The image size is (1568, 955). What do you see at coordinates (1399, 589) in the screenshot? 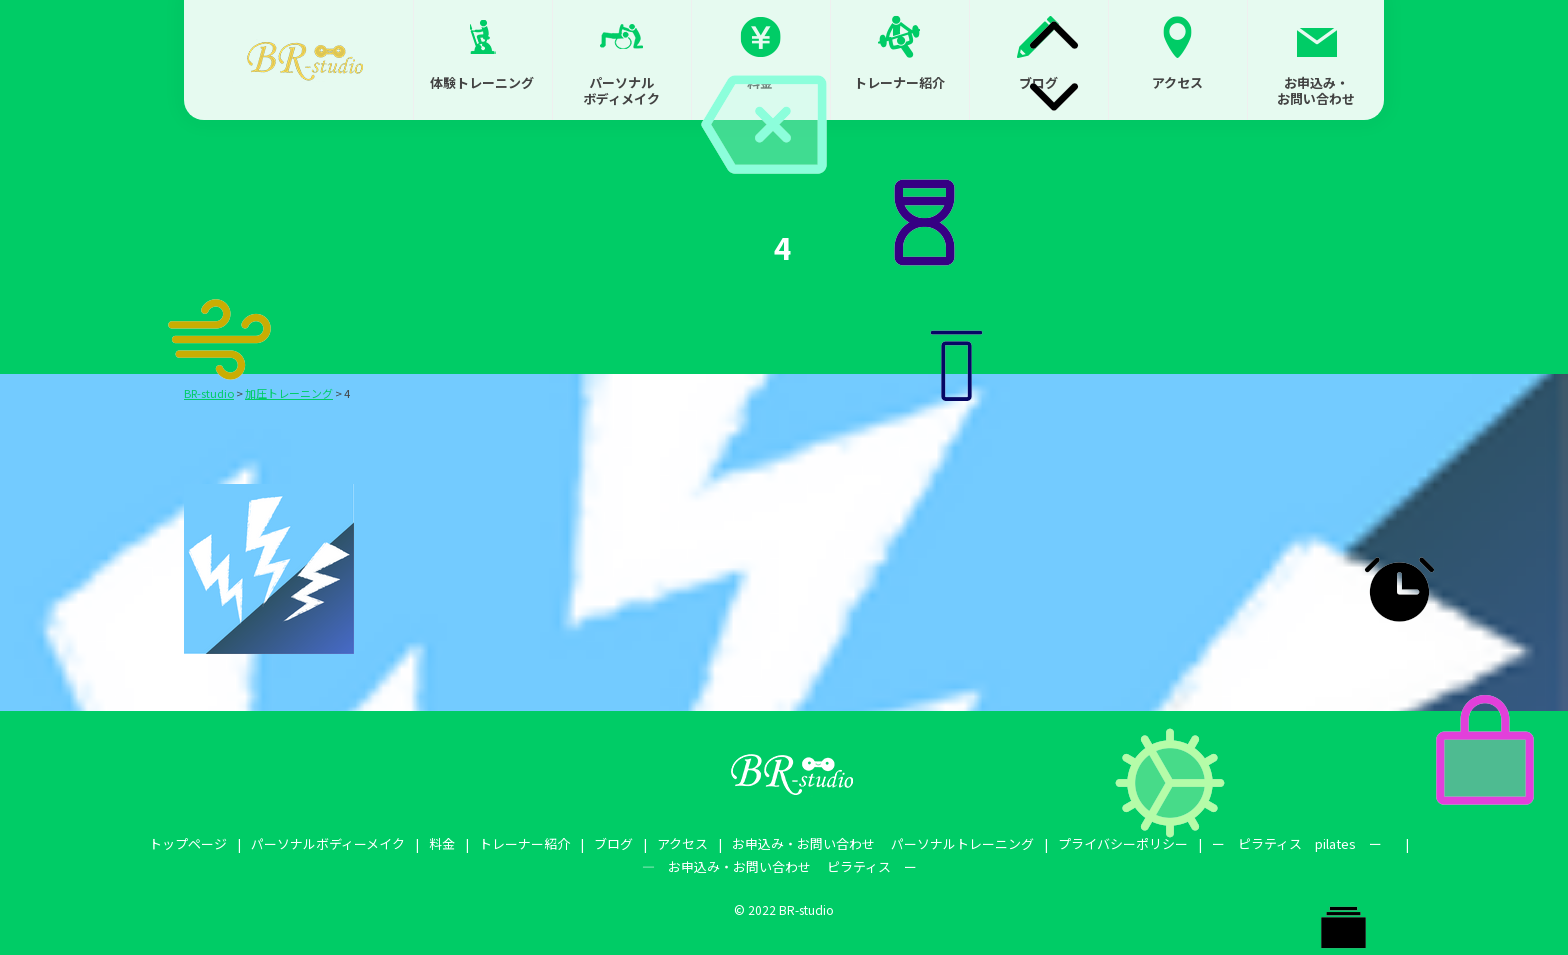
I see `set or view alarms` at bounding box center [1399, 589].